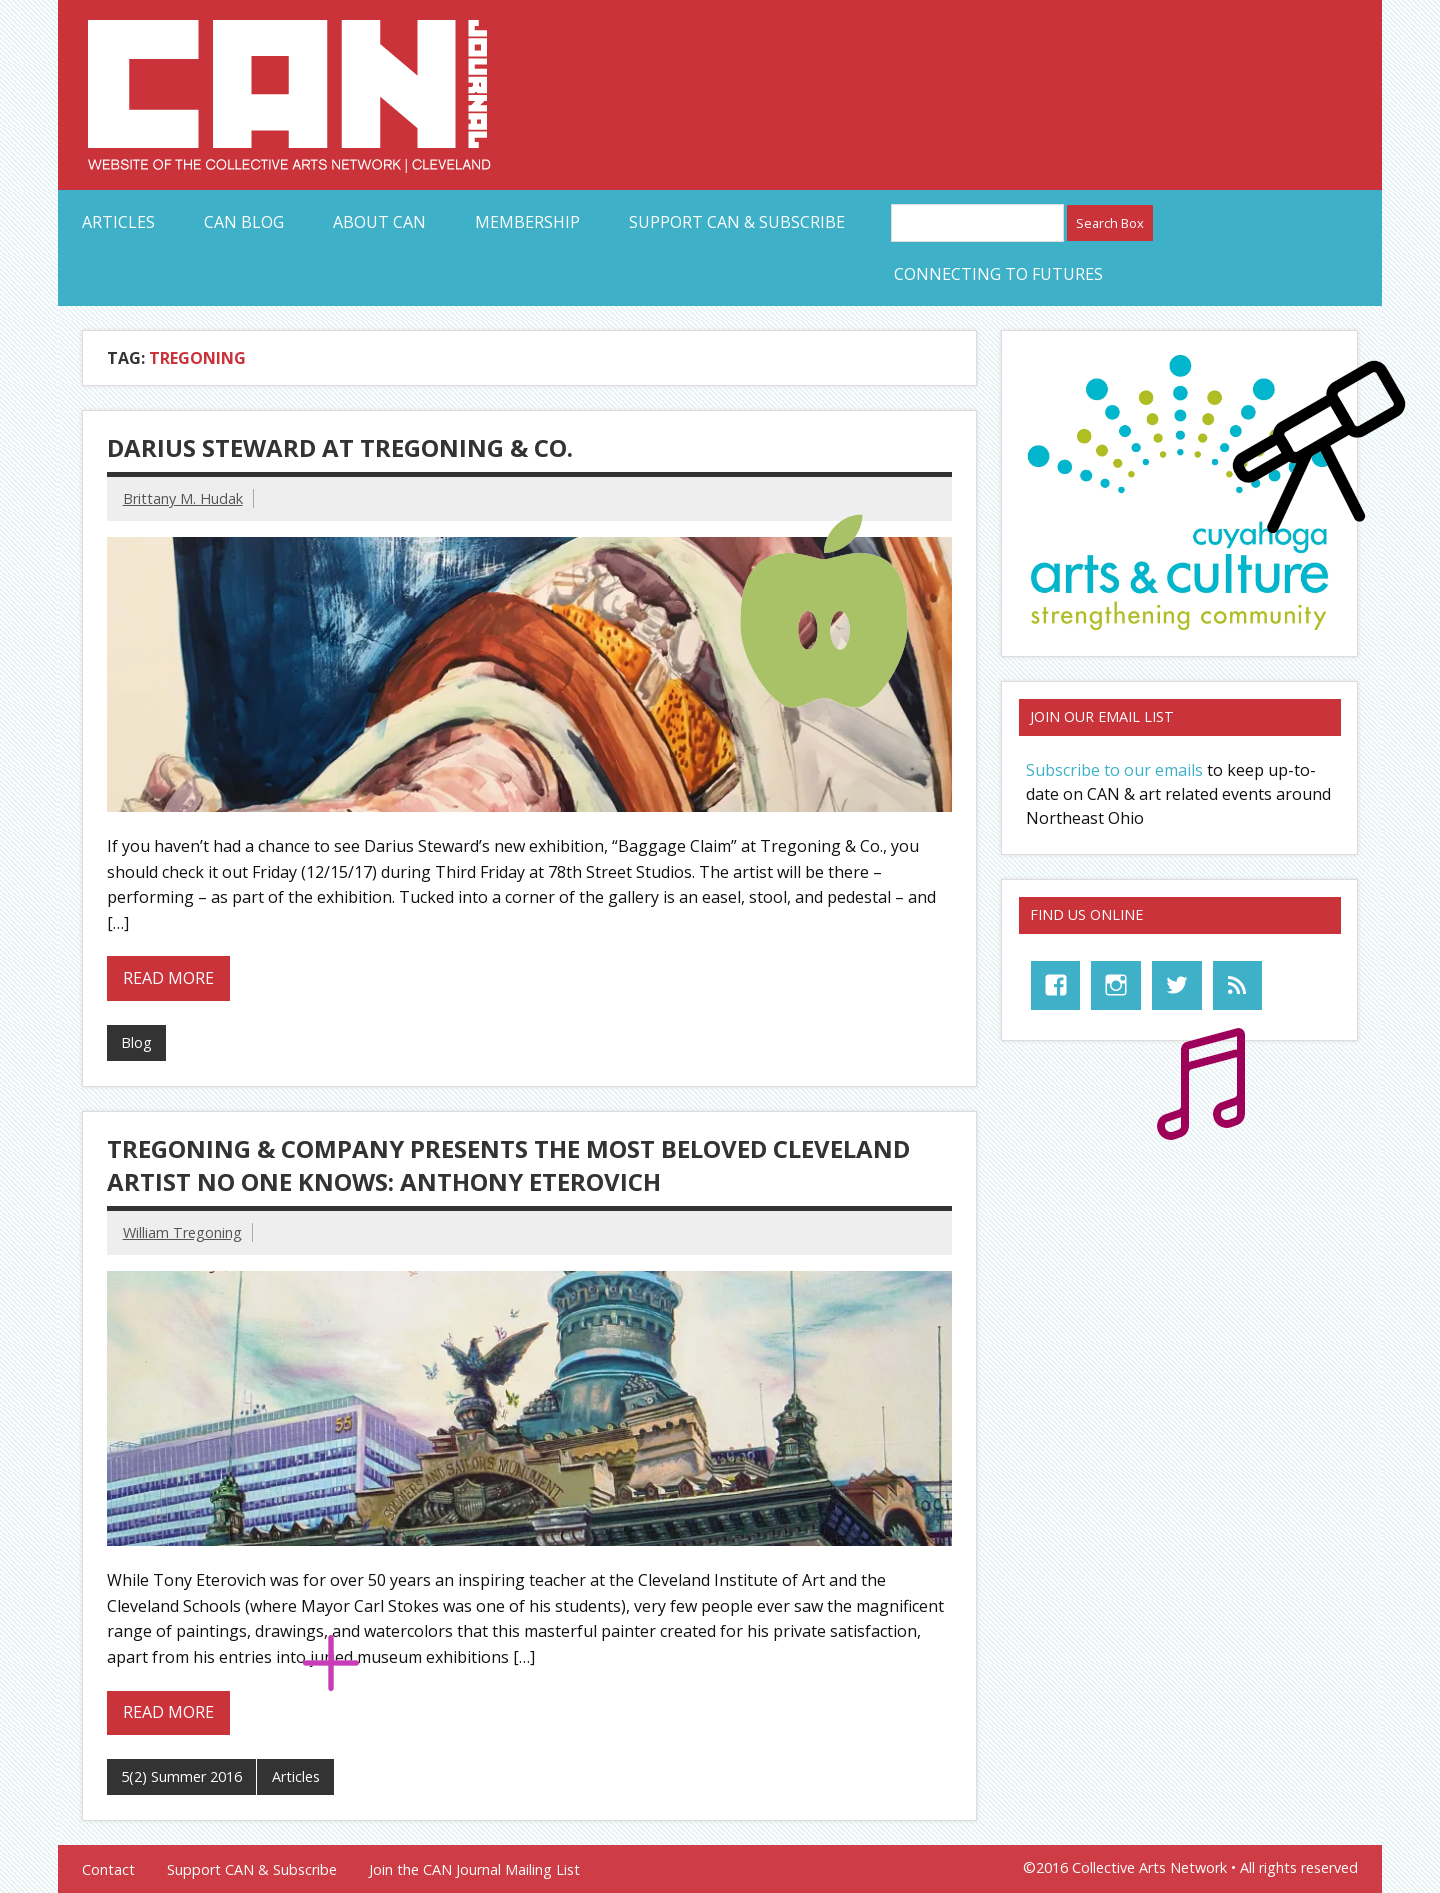 Image resolution: width=1440 pixels, height=1893 pixels. I want to click on add a new item, so click(331, 1663).